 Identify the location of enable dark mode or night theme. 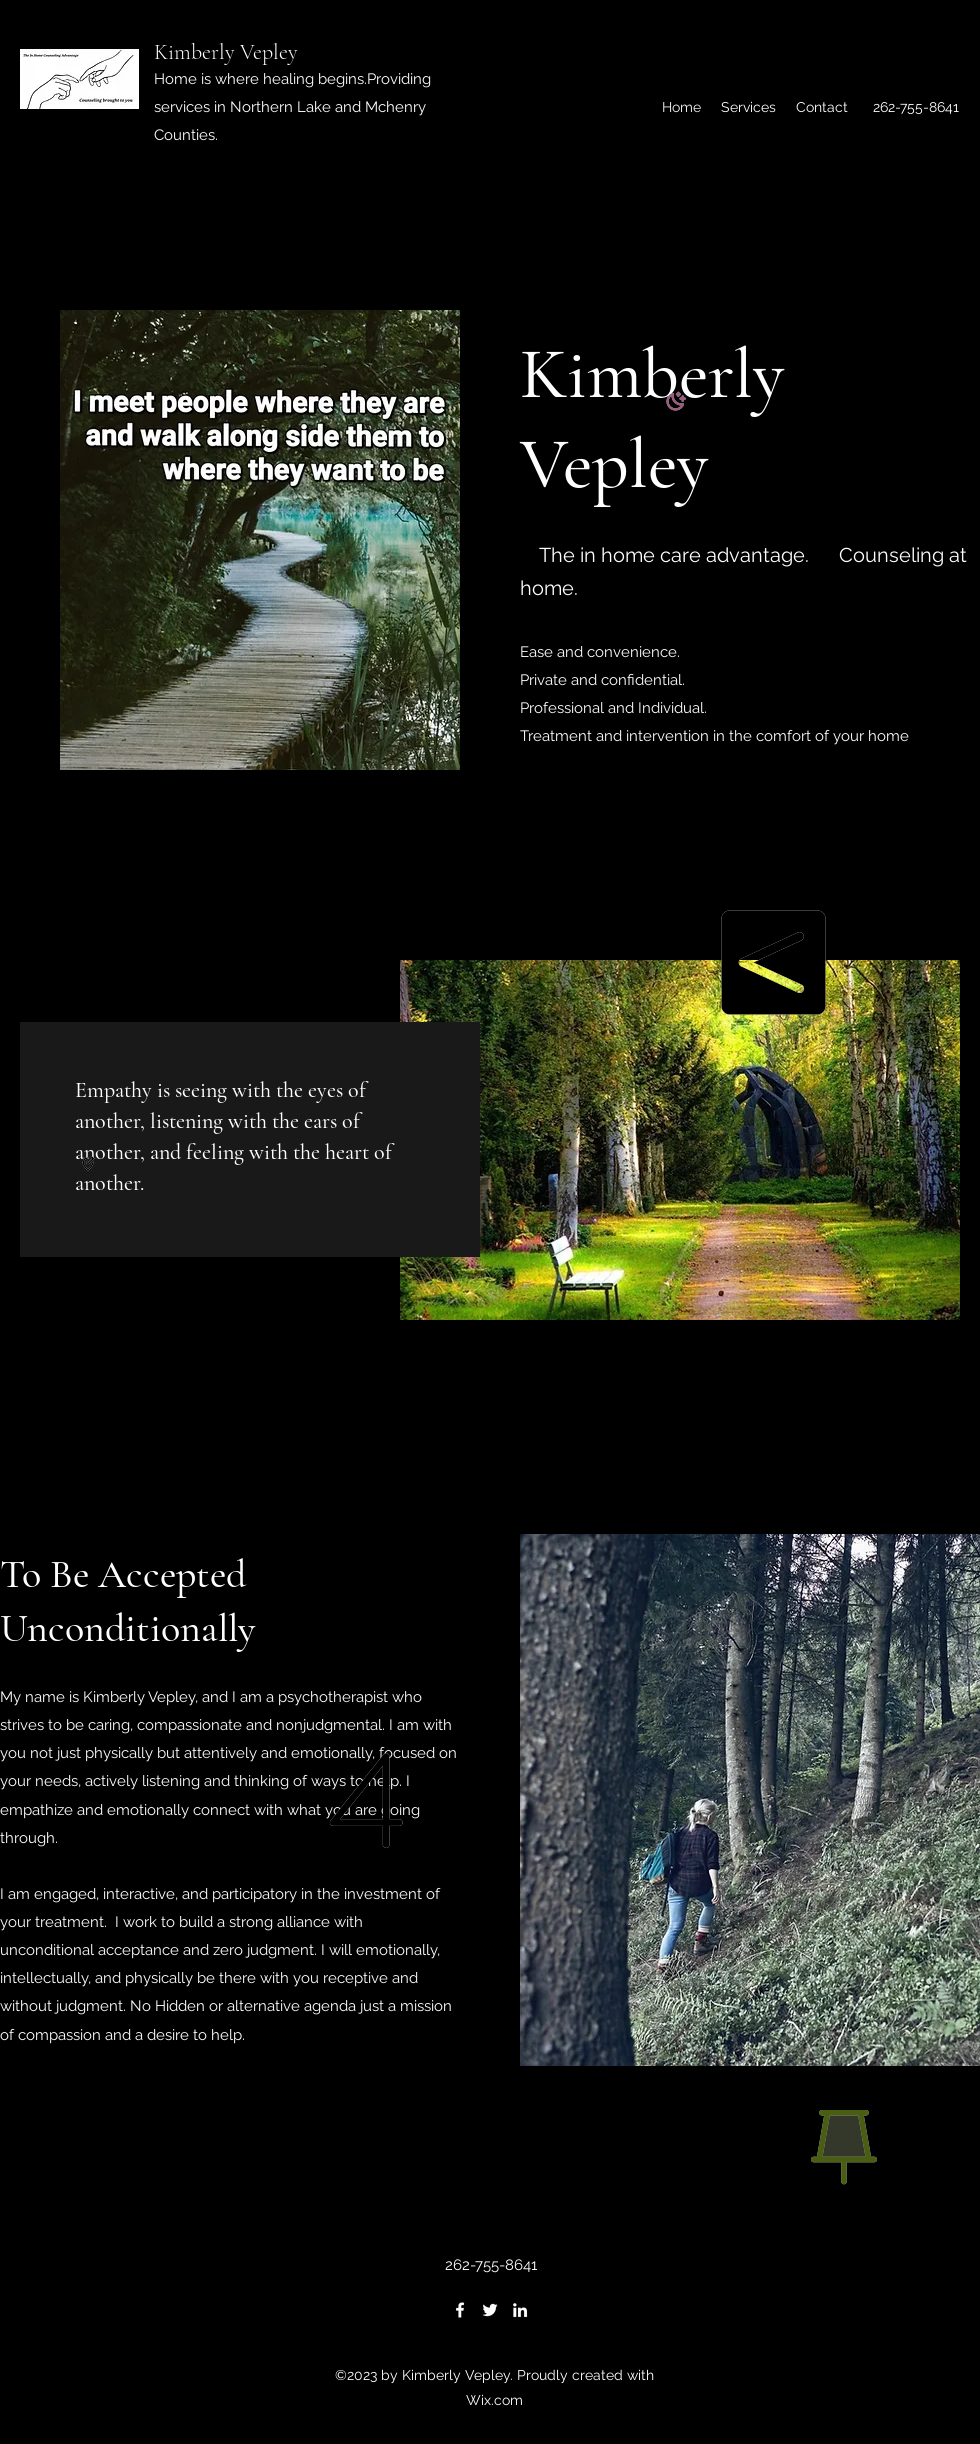
(675, 401).